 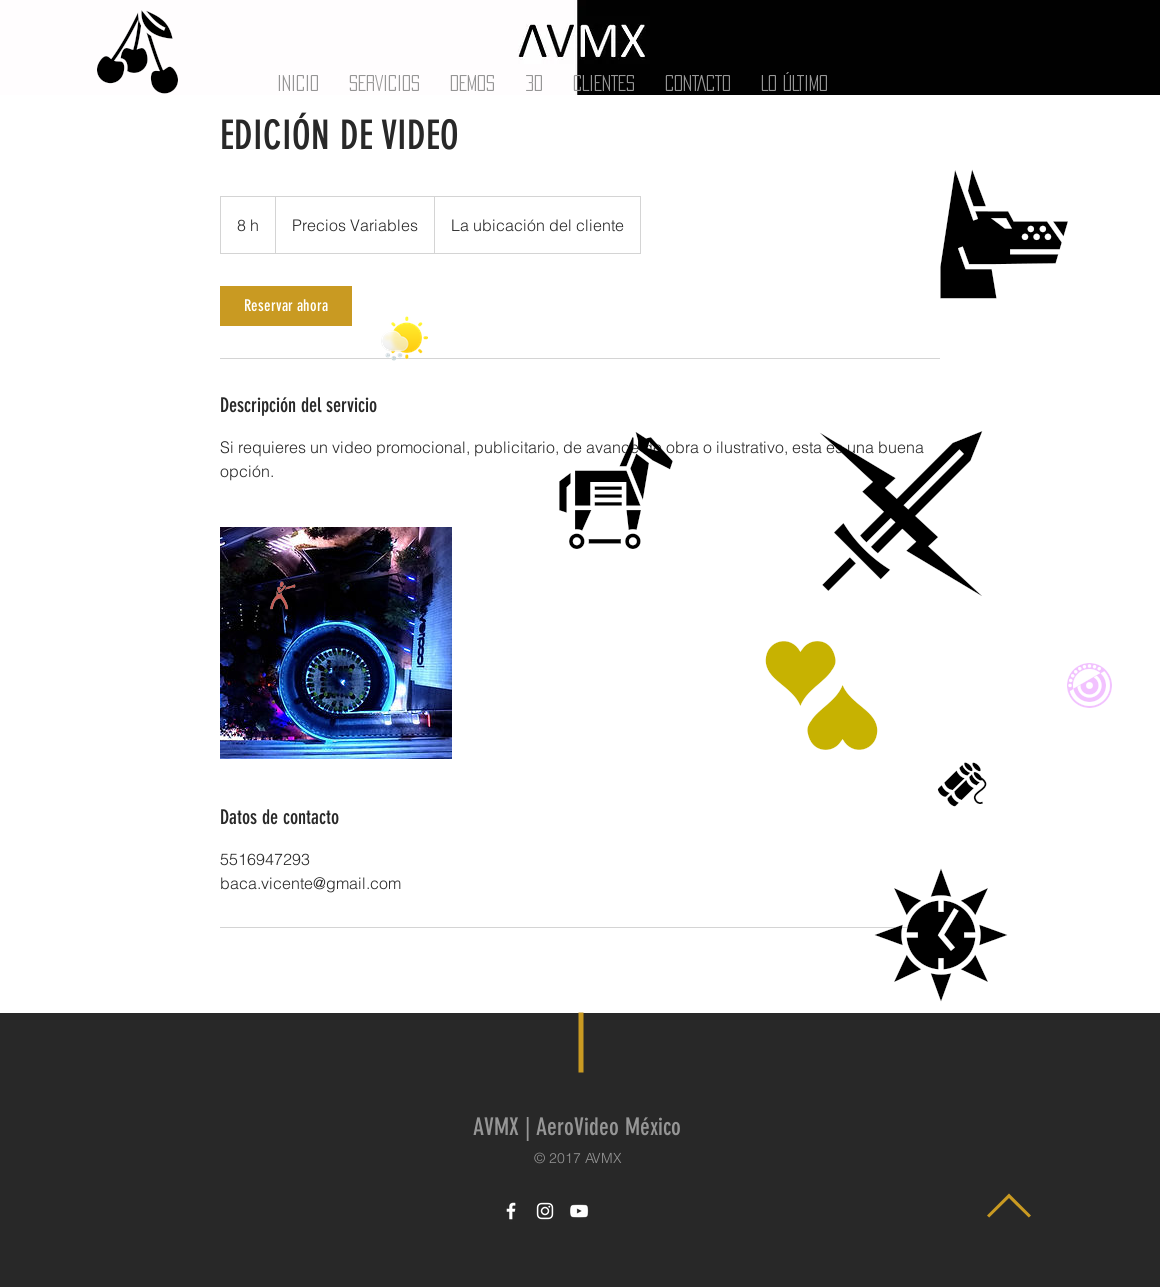 I want to click on indicates scattered snow showers during daytime, so click(x=404, y=338).